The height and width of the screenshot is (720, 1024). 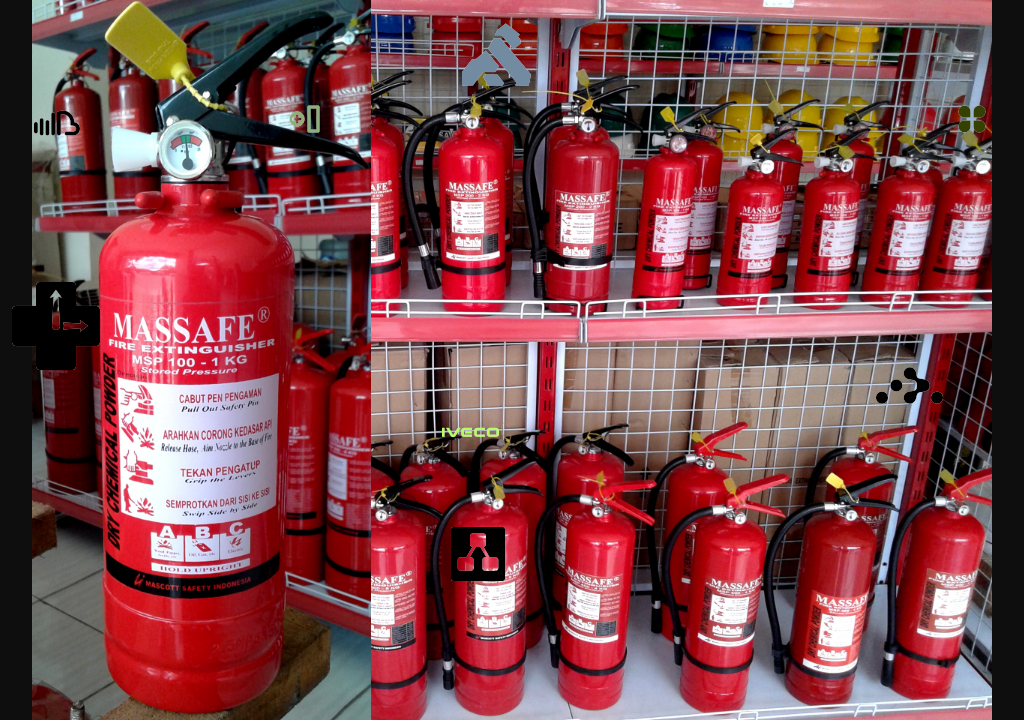 What do you see at coordinates (478, 554) in the screenshot?
I see `open diagrams.net application` at bounding box center [478, 554].